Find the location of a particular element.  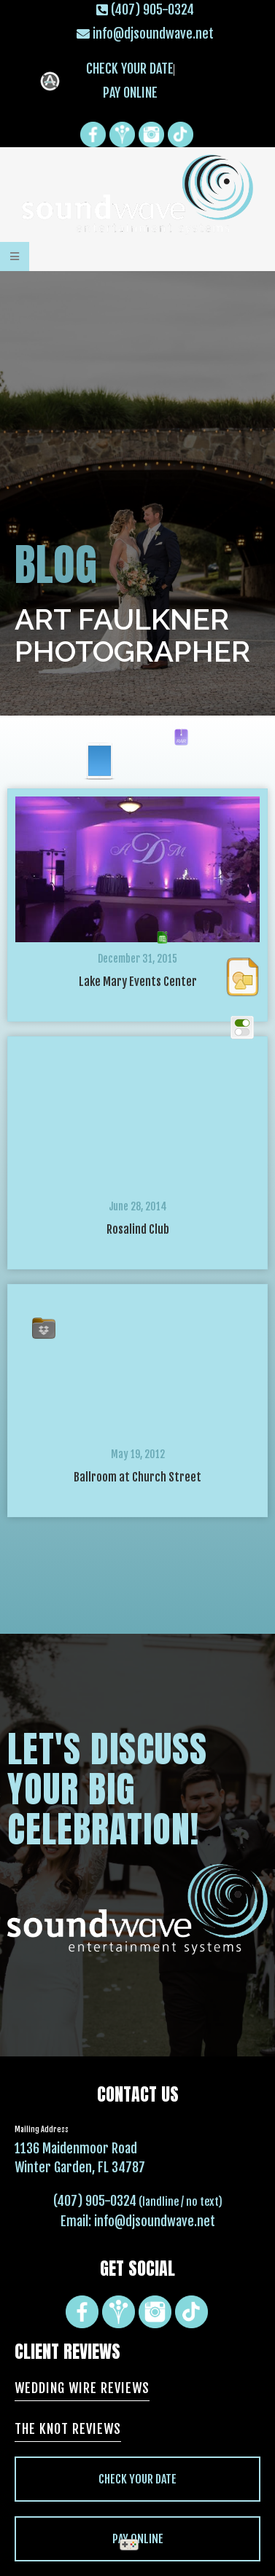

open your dropbox folder is located at coordinates (44, 1328).